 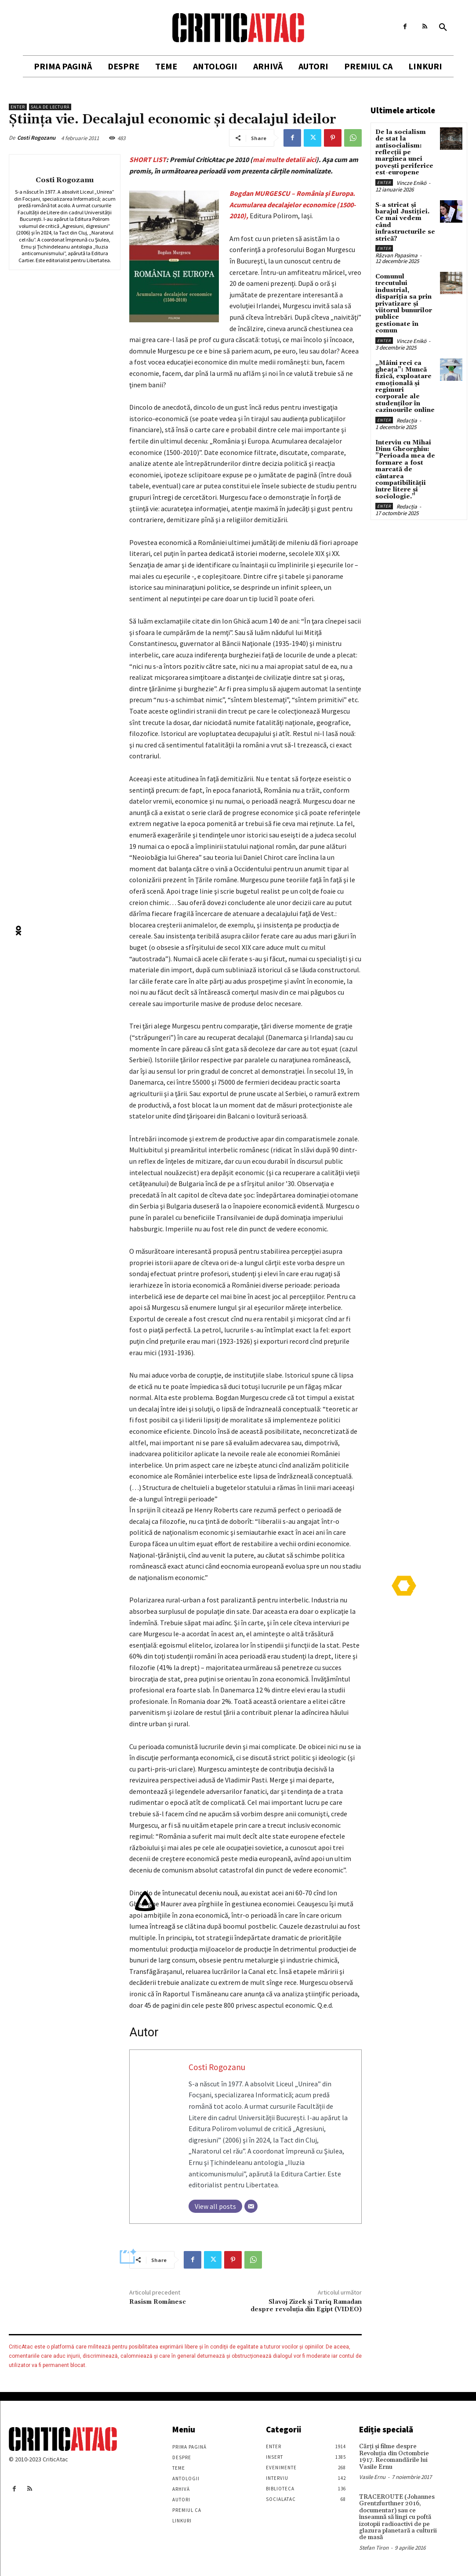 What do you see at coordinates (18, 931) in the screenshot?
I see `open odnoklassniki social network` at bounding box center [18, 931].